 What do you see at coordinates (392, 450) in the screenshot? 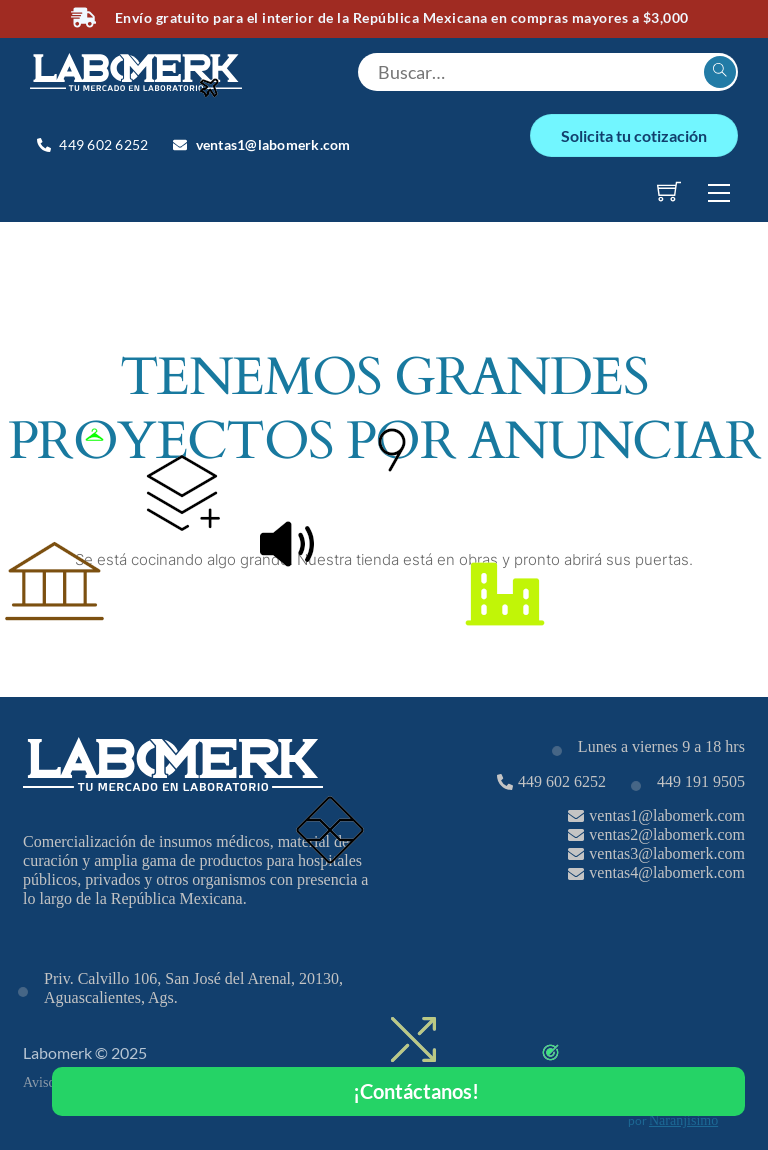
I see `indicates the number nine in a list or sequence` at bounding box center [392, 450].